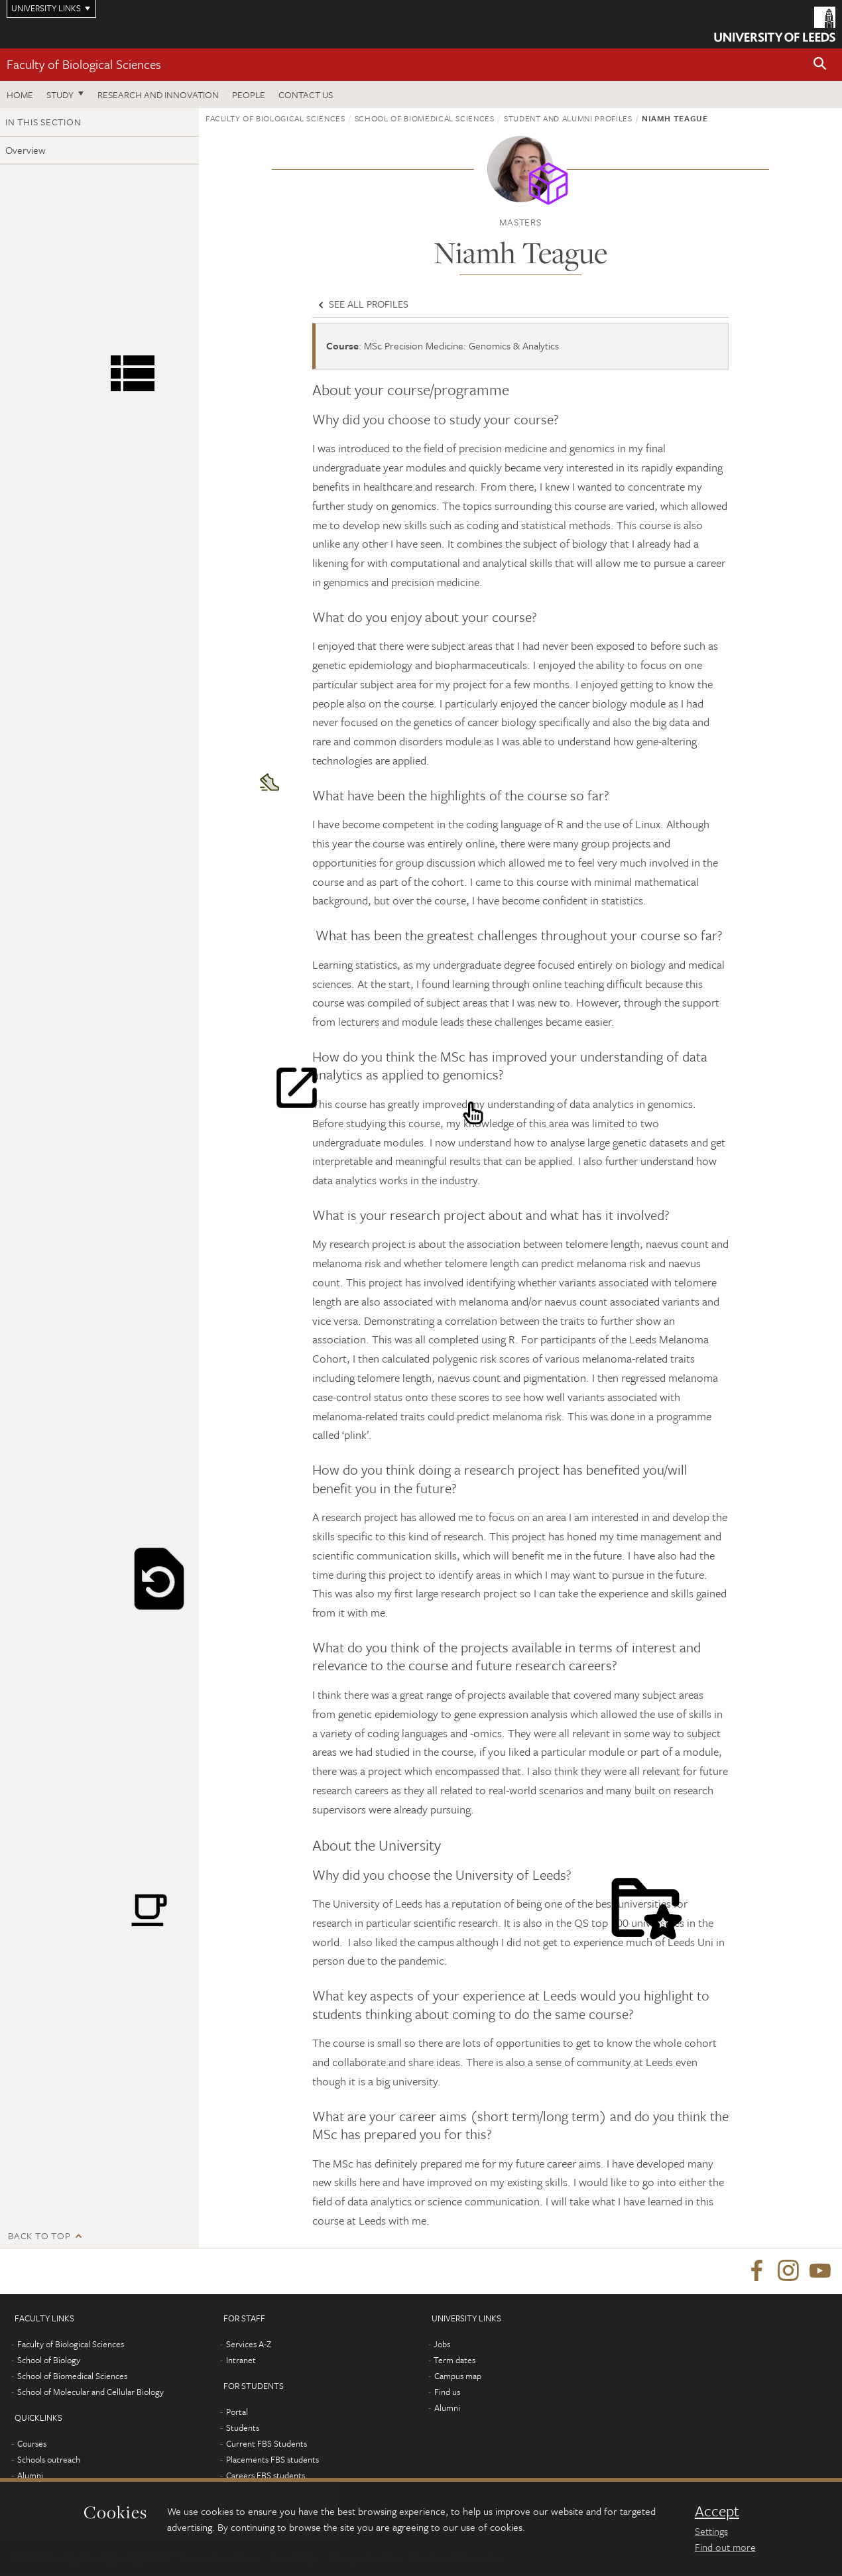 Image resolution: width=842 pixels, height=2576 pixels. I want to click on tap or click to select, so click(473, 1113).